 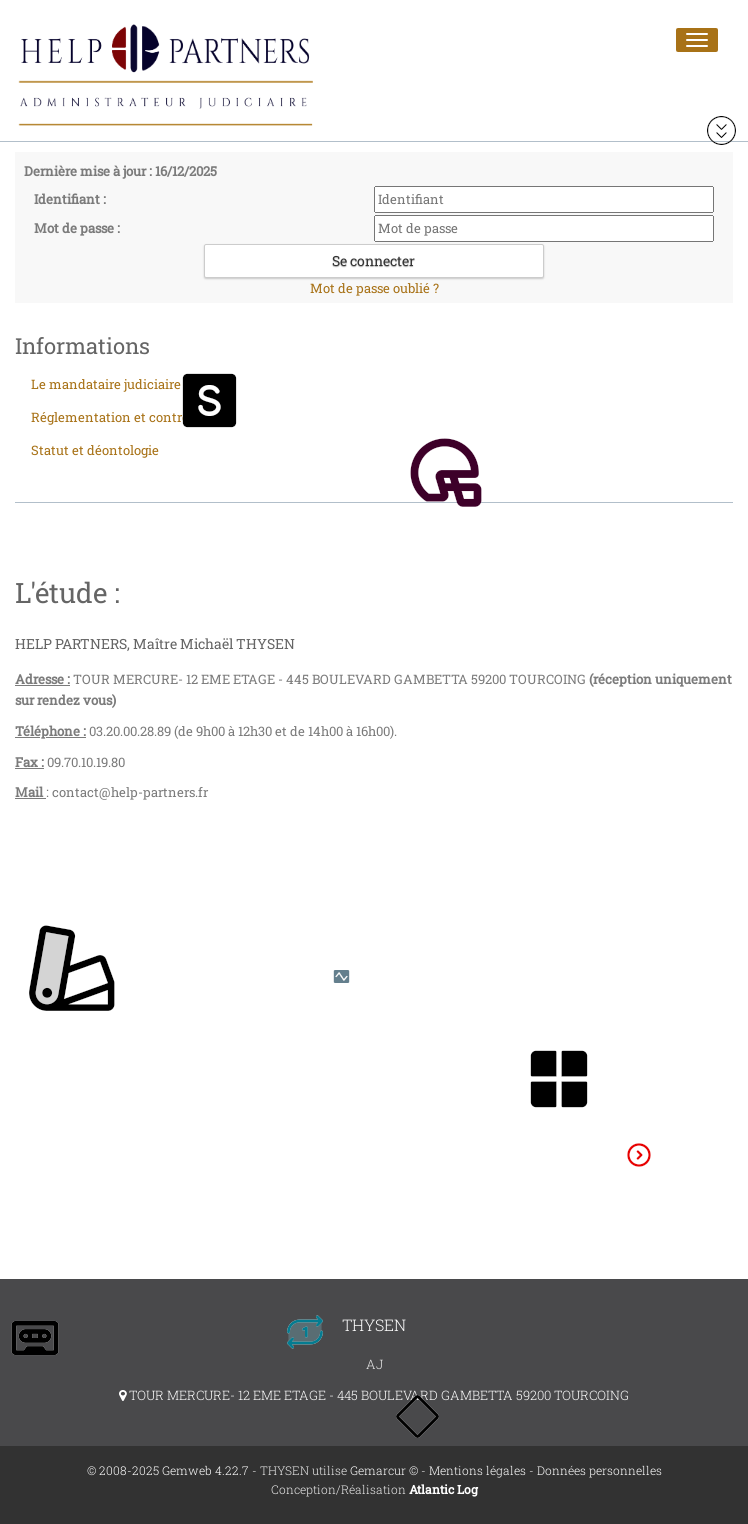 What do you see at coordinates (559, 1079) in the screenshot?
I see `view items in grid layout` at bounding box center [559, 1079].